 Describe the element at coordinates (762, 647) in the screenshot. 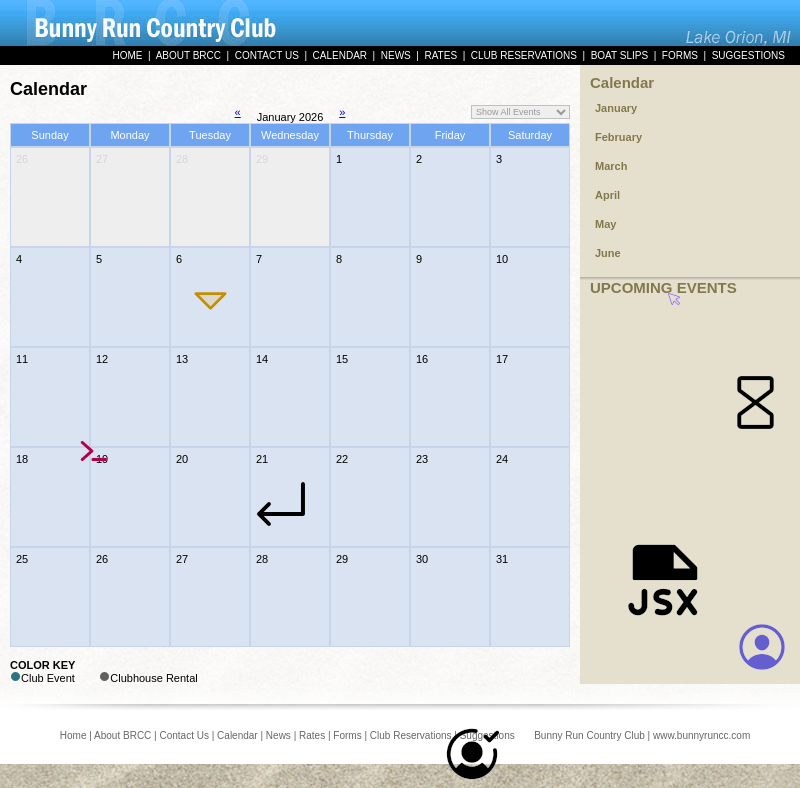

I see `access your user profile` at that location.